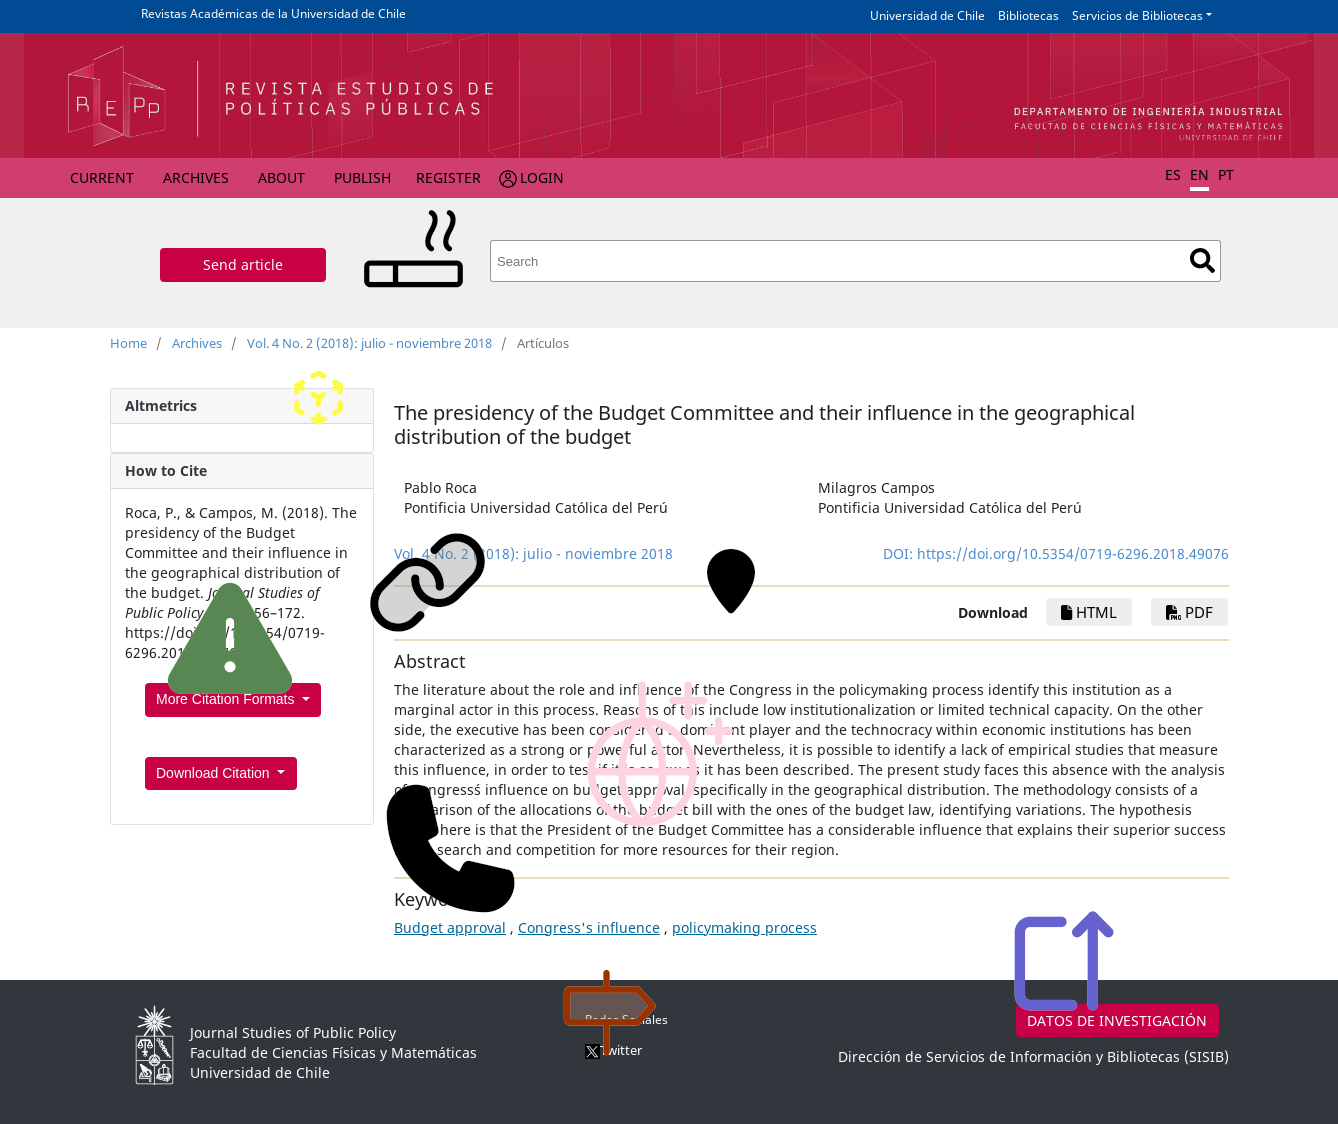 The width and height of the screenshot is (1338, 1124). Describe the element at coordinates (652, 756) in the screenshot. I see `access party or event mode` at that location.